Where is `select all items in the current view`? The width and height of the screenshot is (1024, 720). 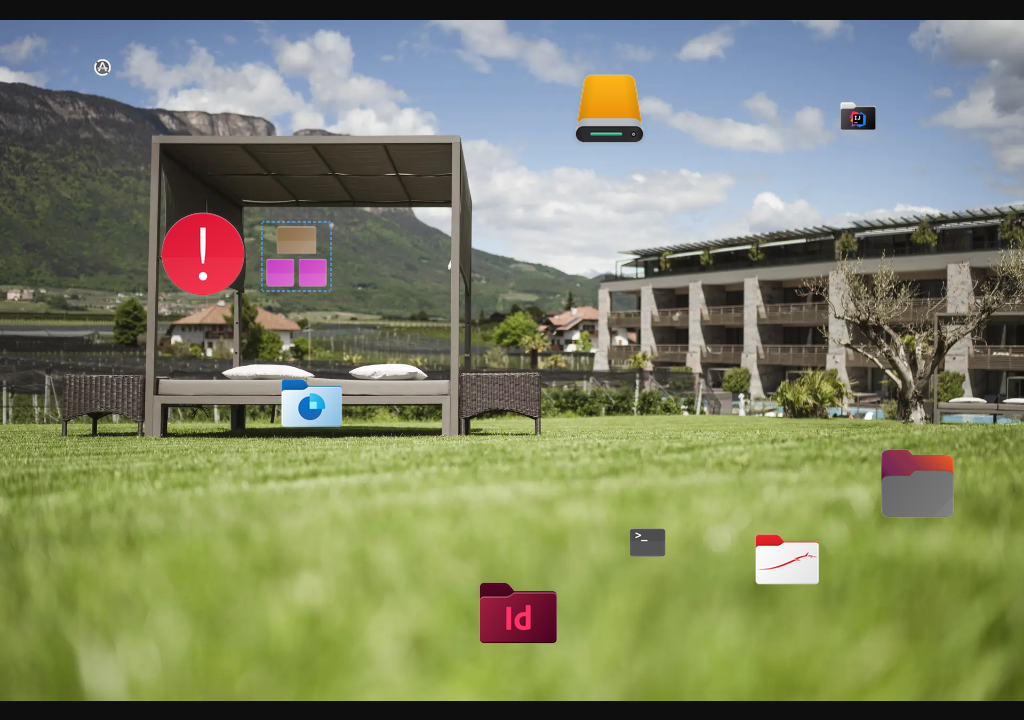 select all items in the current view is located at coordinates (296, 256).